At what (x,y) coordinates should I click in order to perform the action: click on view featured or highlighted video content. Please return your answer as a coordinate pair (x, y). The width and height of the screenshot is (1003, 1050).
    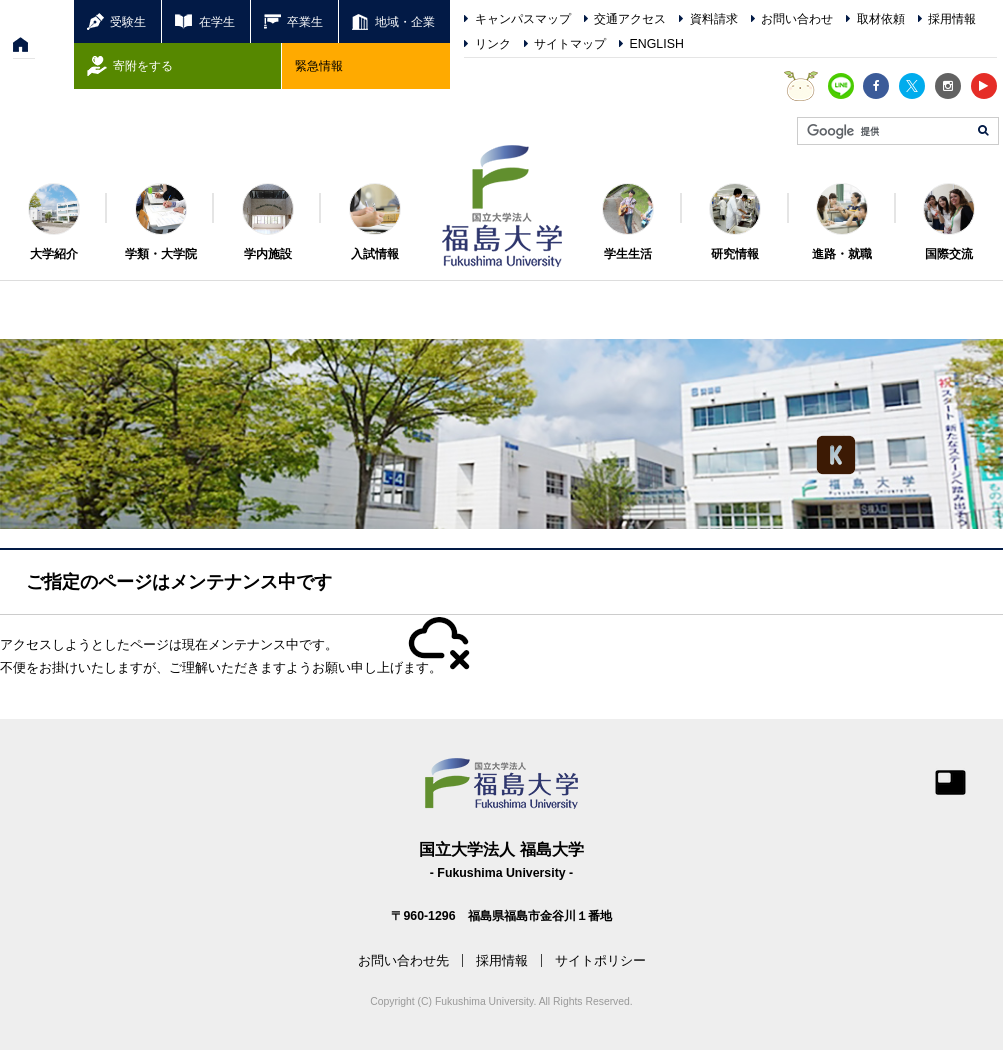
    Looking at the image, I should click on (950, 782).